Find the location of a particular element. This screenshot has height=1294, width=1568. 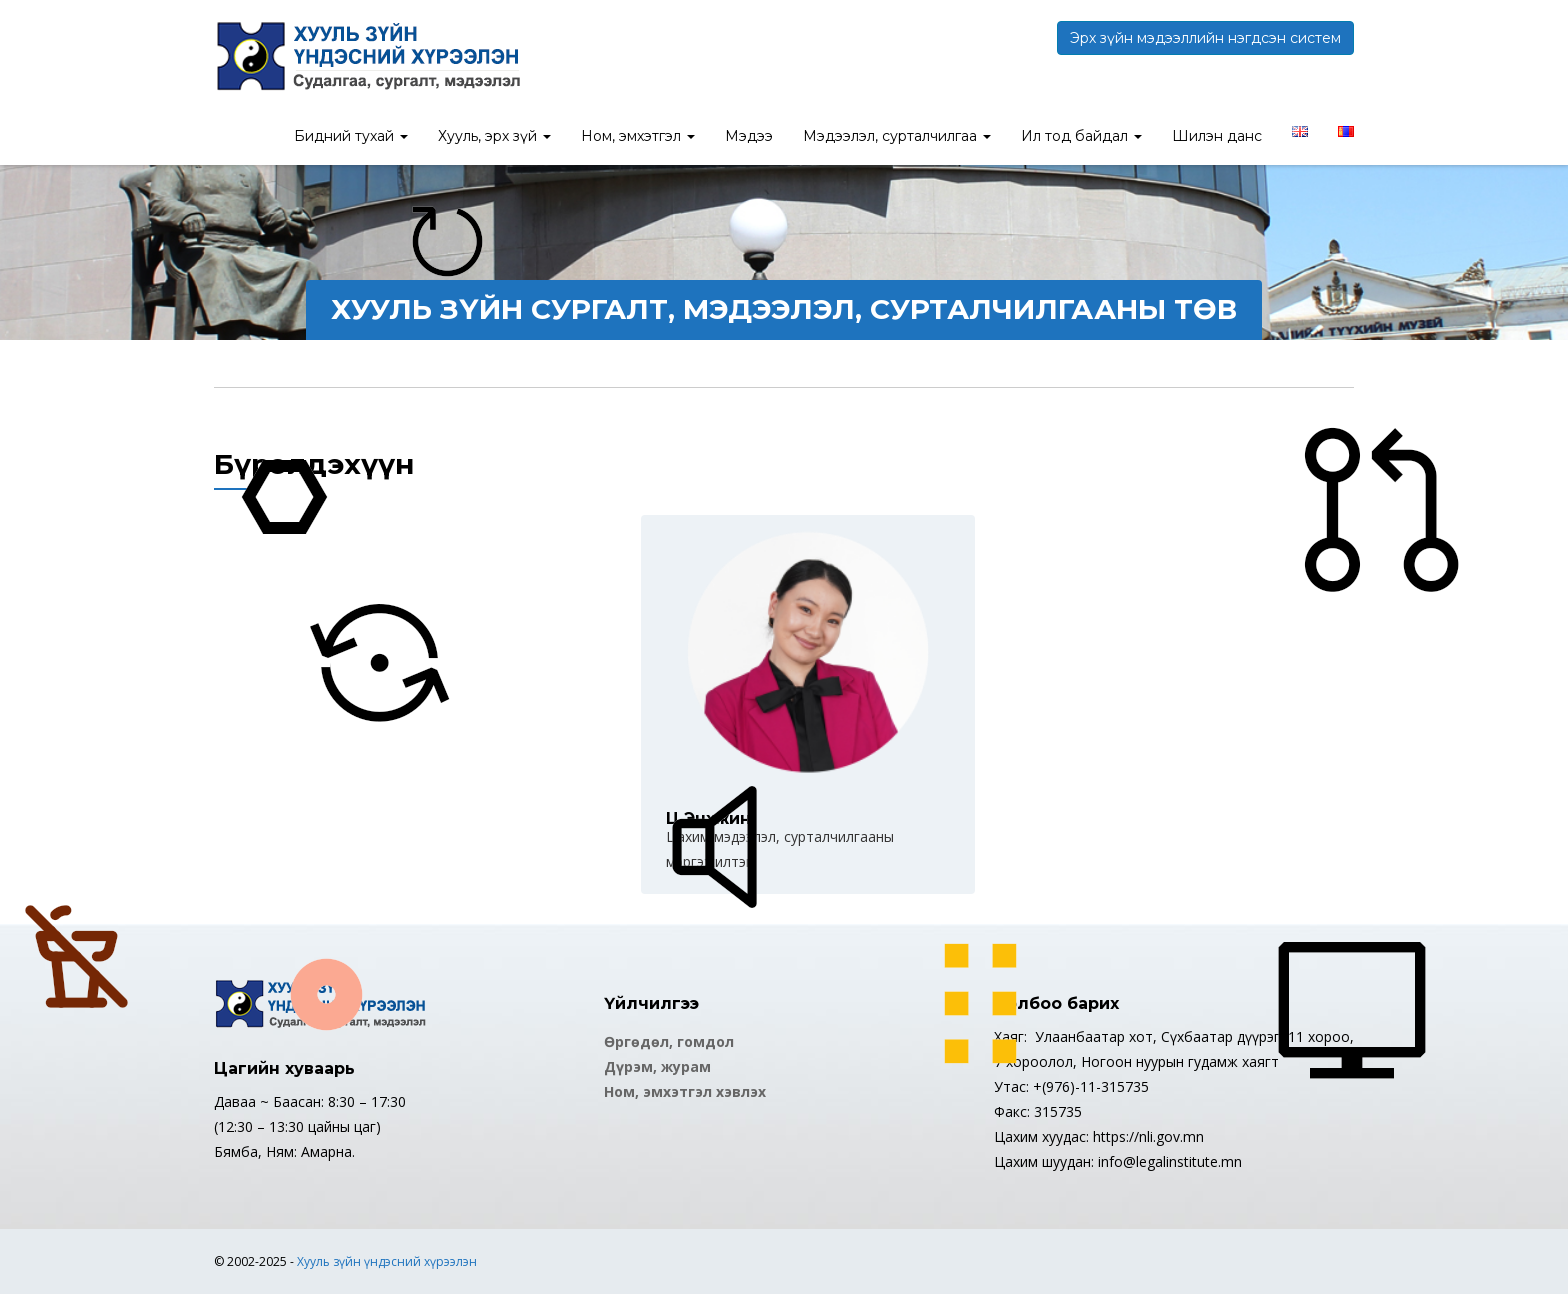

reopen a previously closed issue is located at coordinates (382, 667).